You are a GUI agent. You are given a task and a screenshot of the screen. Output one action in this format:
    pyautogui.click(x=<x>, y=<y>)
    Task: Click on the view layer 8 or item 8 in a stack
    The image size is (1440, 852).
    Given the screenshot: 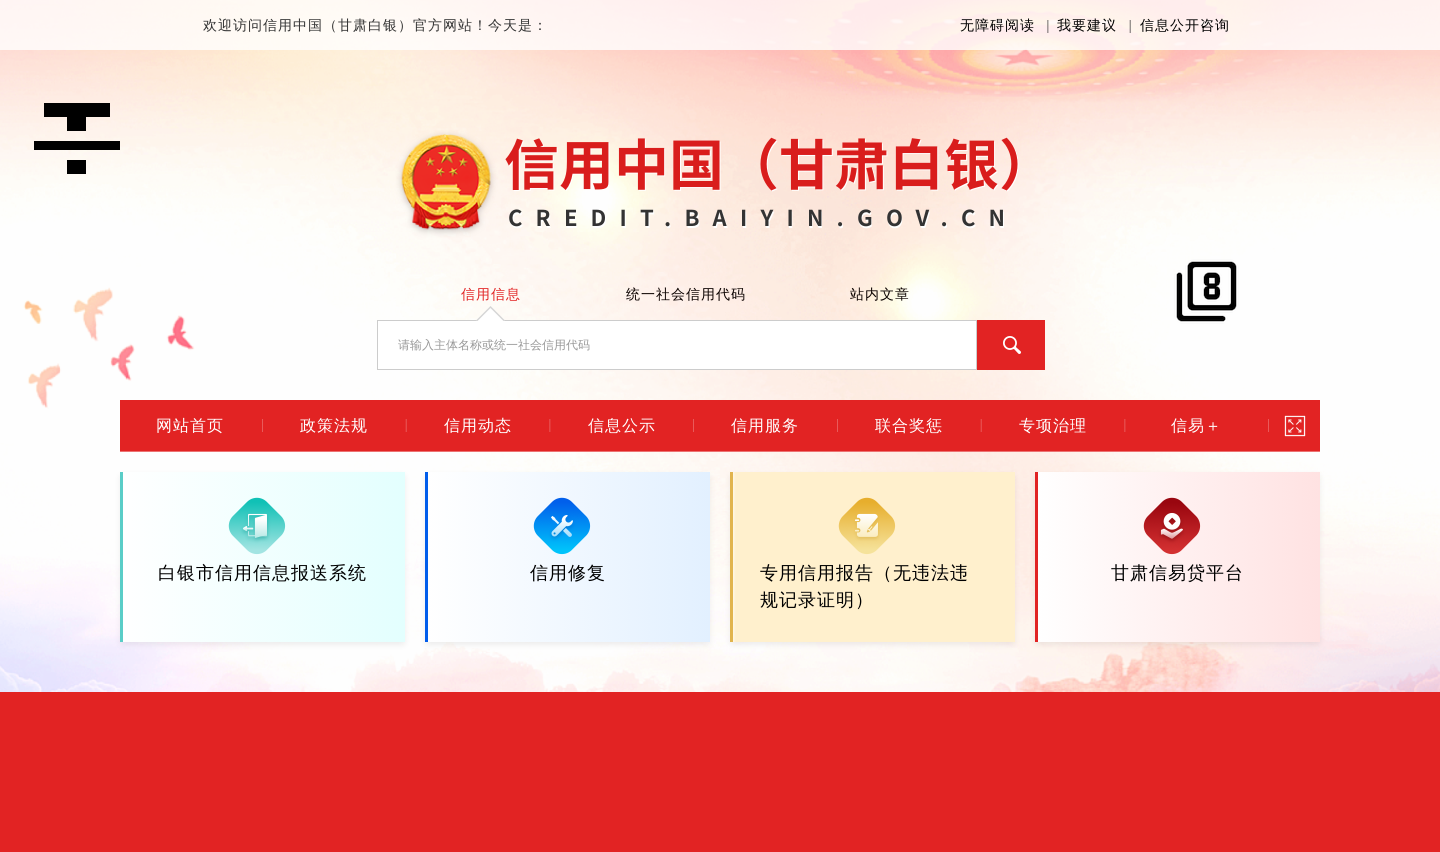 What is the action you would take?
    pyautogui.click(x=1206, y=291)
    